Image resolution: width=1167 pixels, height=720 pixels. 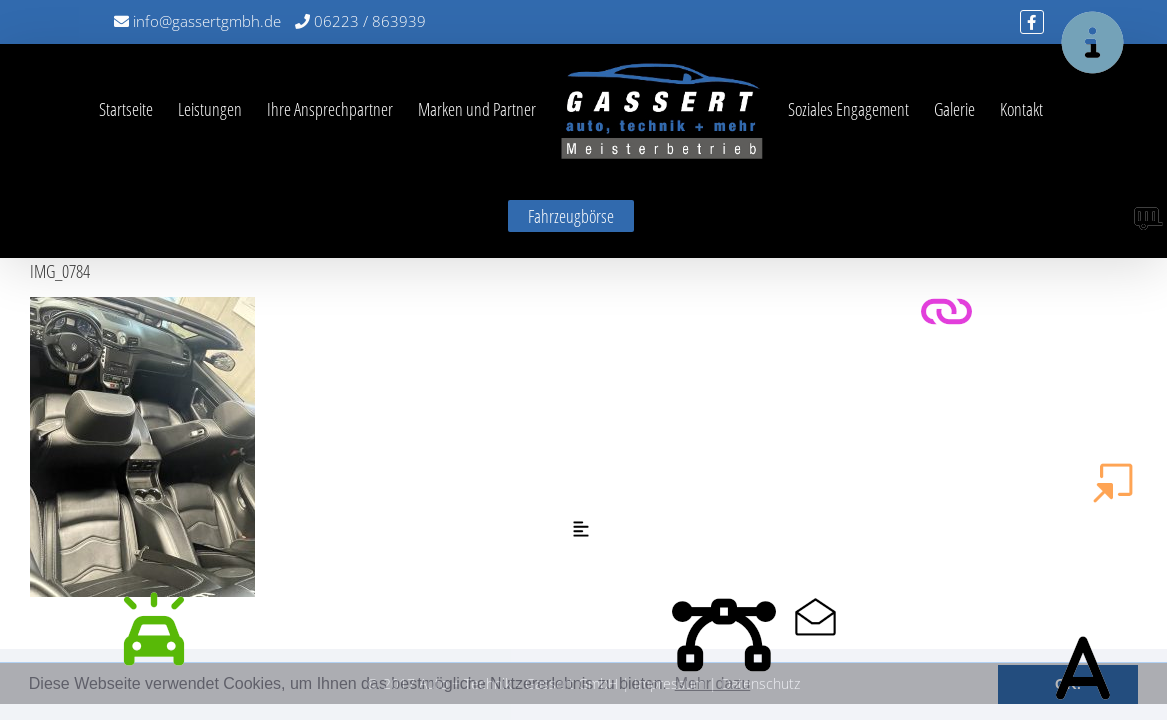 I want to click on import or bring content into a container, so click(x=1113, y=483).